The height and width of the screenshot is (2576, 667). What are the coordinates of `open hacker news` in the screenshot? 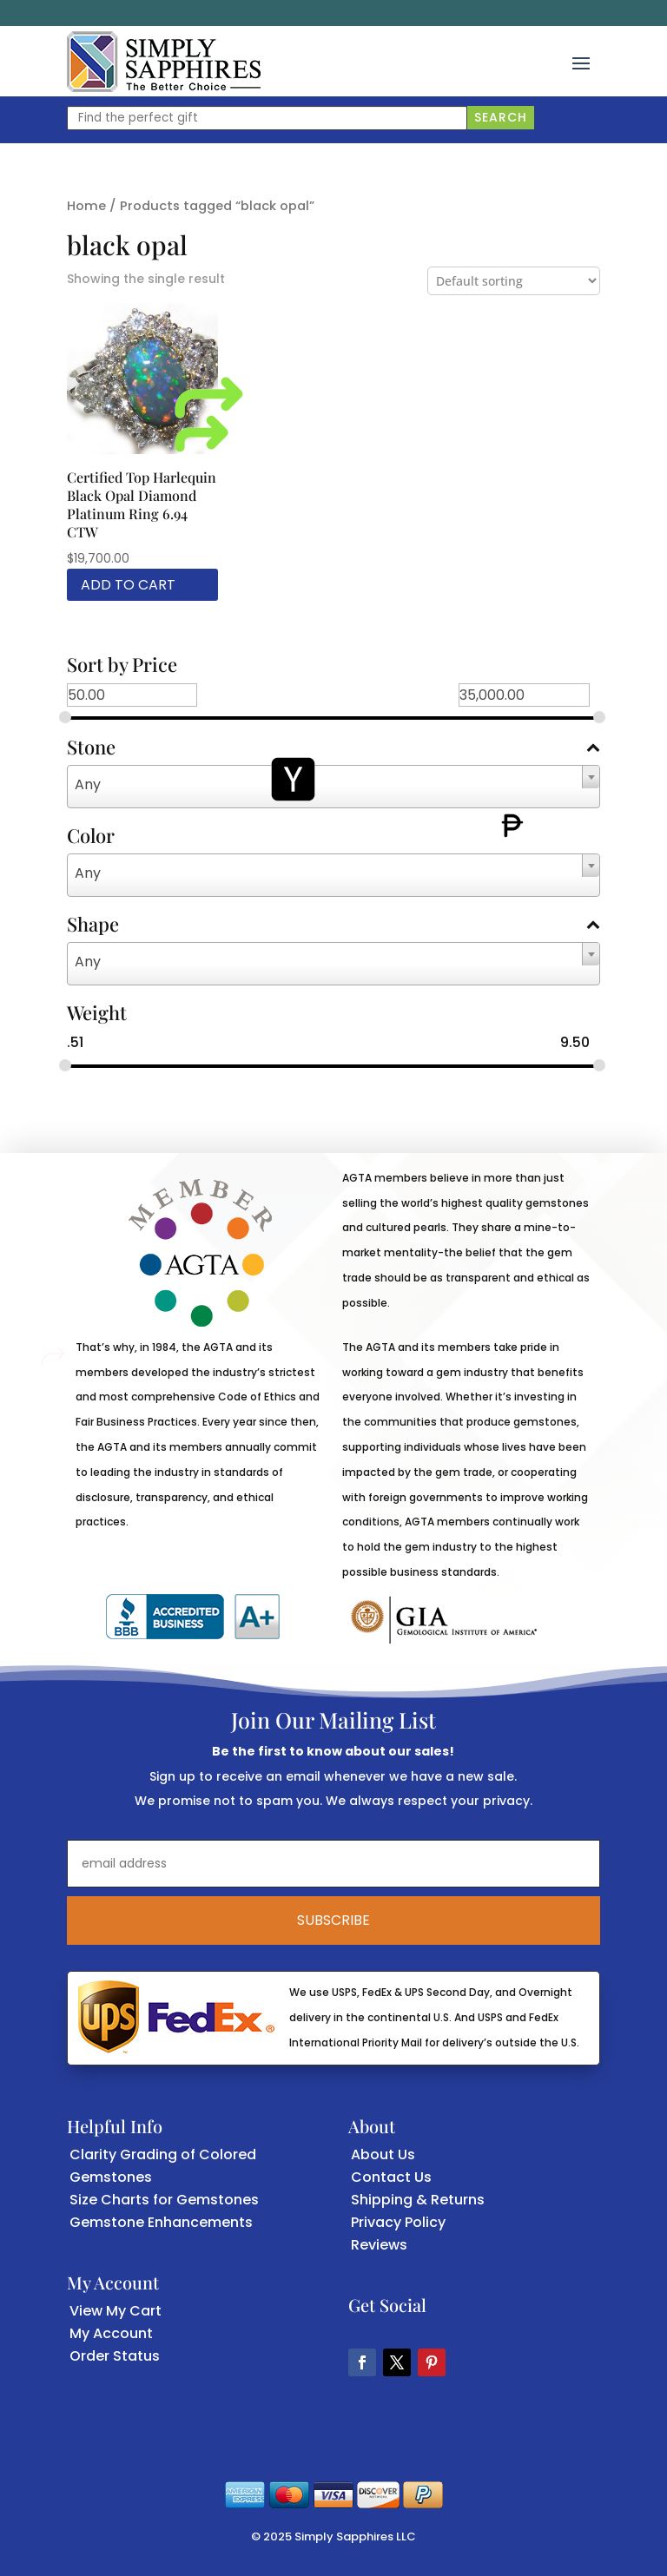 It's located at (293, 779).